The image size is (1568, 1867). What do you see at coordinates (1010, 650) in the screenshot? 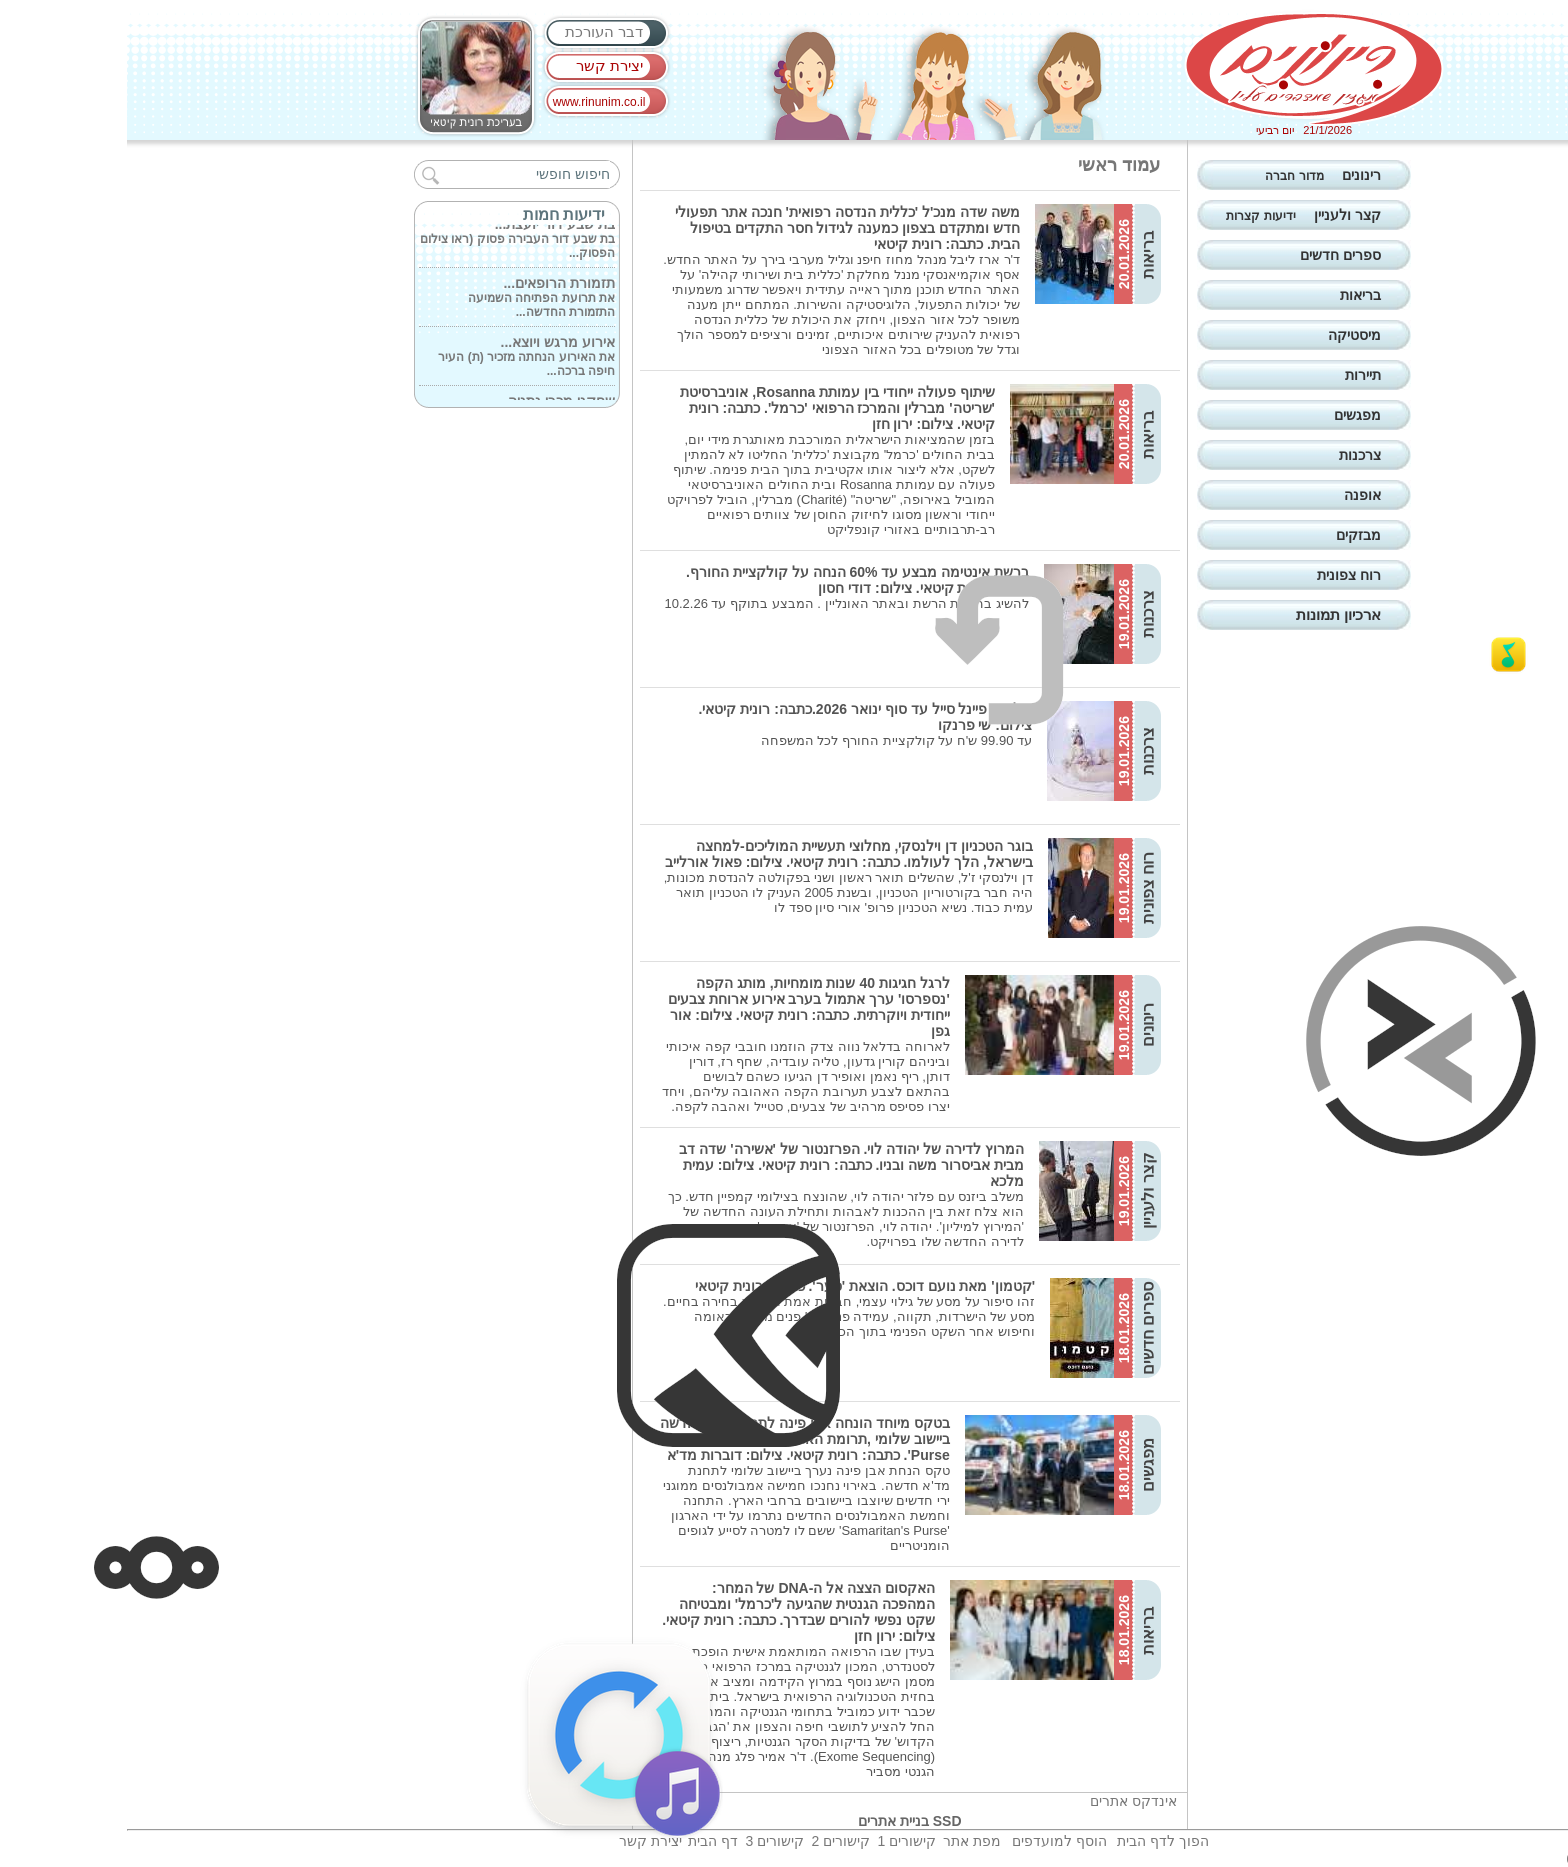
I see `wrap text or content to the next line` at bounding box center [1010, 650].